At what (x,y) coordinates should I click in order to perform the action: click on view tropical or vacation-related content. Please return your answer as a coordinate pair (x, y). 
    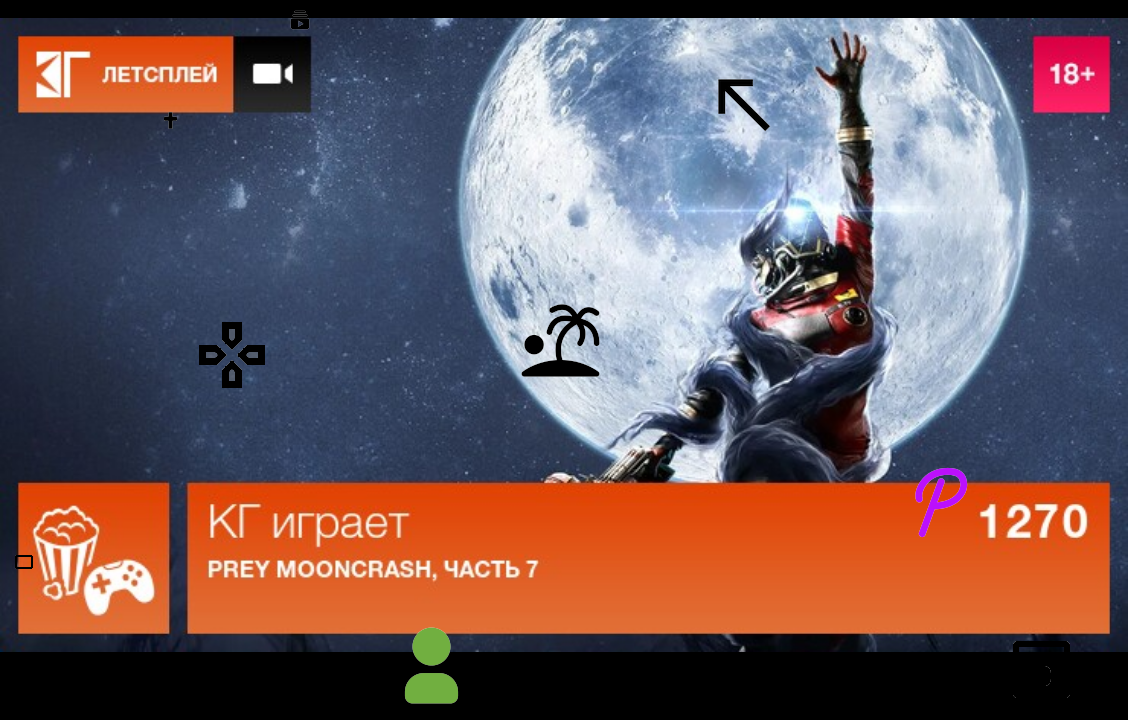
    Looking at the image, I should click on (560, 340).